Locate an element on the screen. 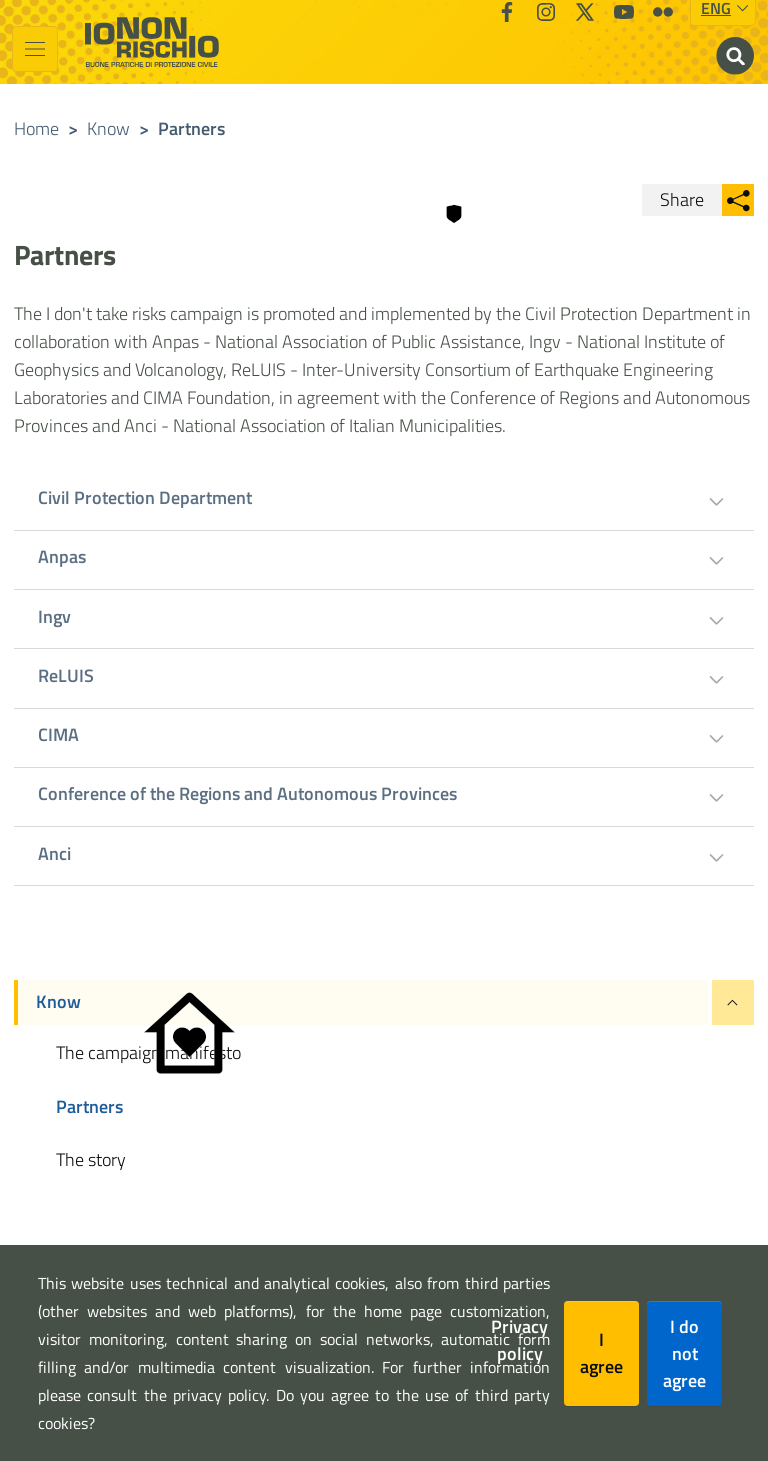 The image size is (768, 1461). navigate to your favorite or loved home is located at coordinates (189, 1036).